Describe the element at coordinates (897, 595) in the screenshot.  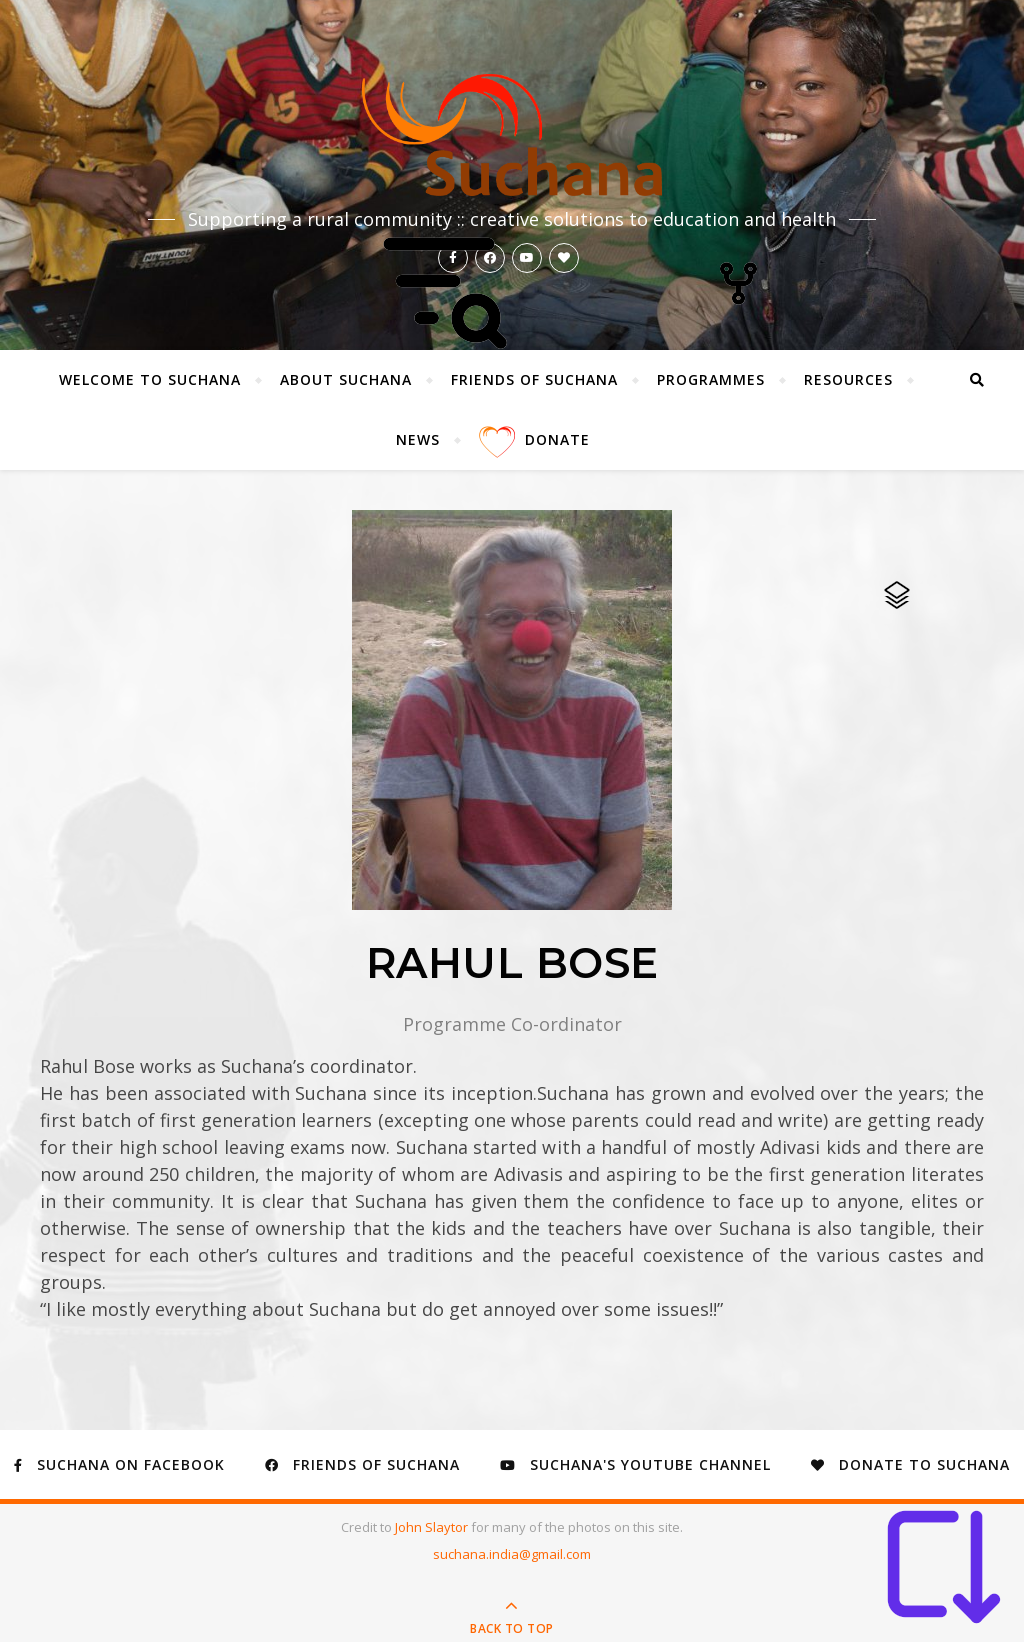
I see `toggle layer visibility in editor` at that location.